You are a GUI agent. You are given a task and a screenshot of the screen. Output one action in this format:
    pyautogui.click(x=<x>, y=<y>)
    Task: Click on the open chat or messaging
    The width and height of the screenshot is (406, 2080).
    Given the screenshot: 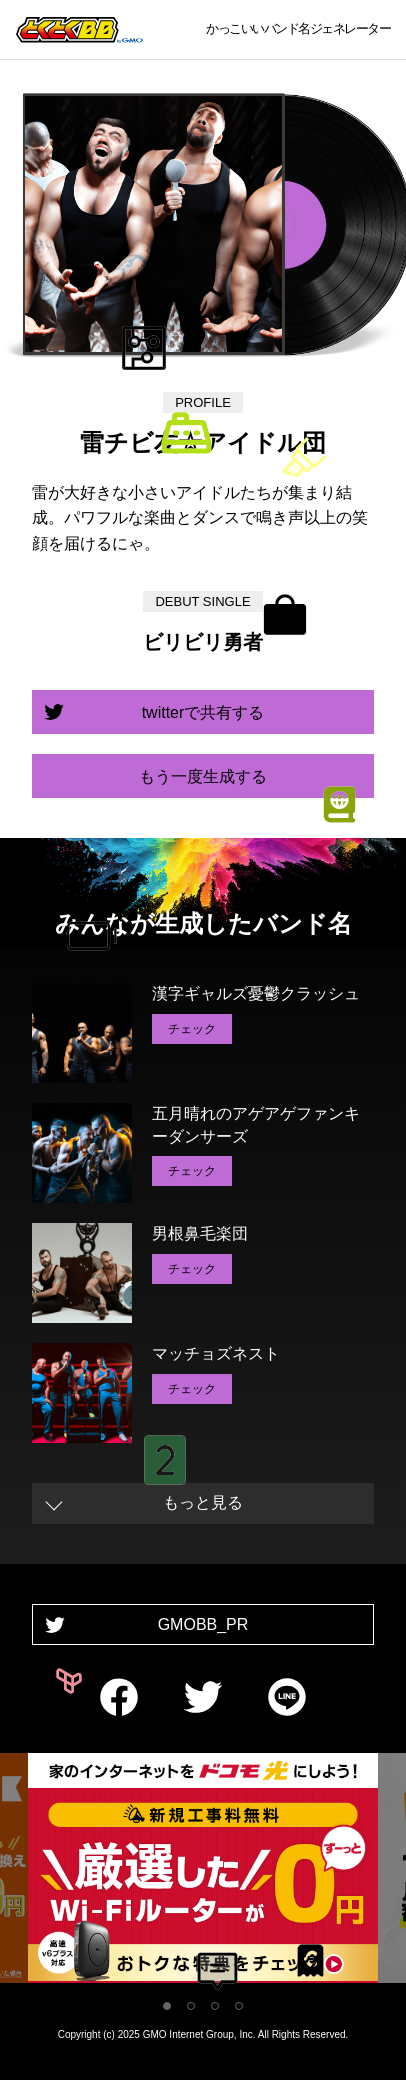 What is the action you would take?
    pyautogui.click(x=217, y=1969)
    